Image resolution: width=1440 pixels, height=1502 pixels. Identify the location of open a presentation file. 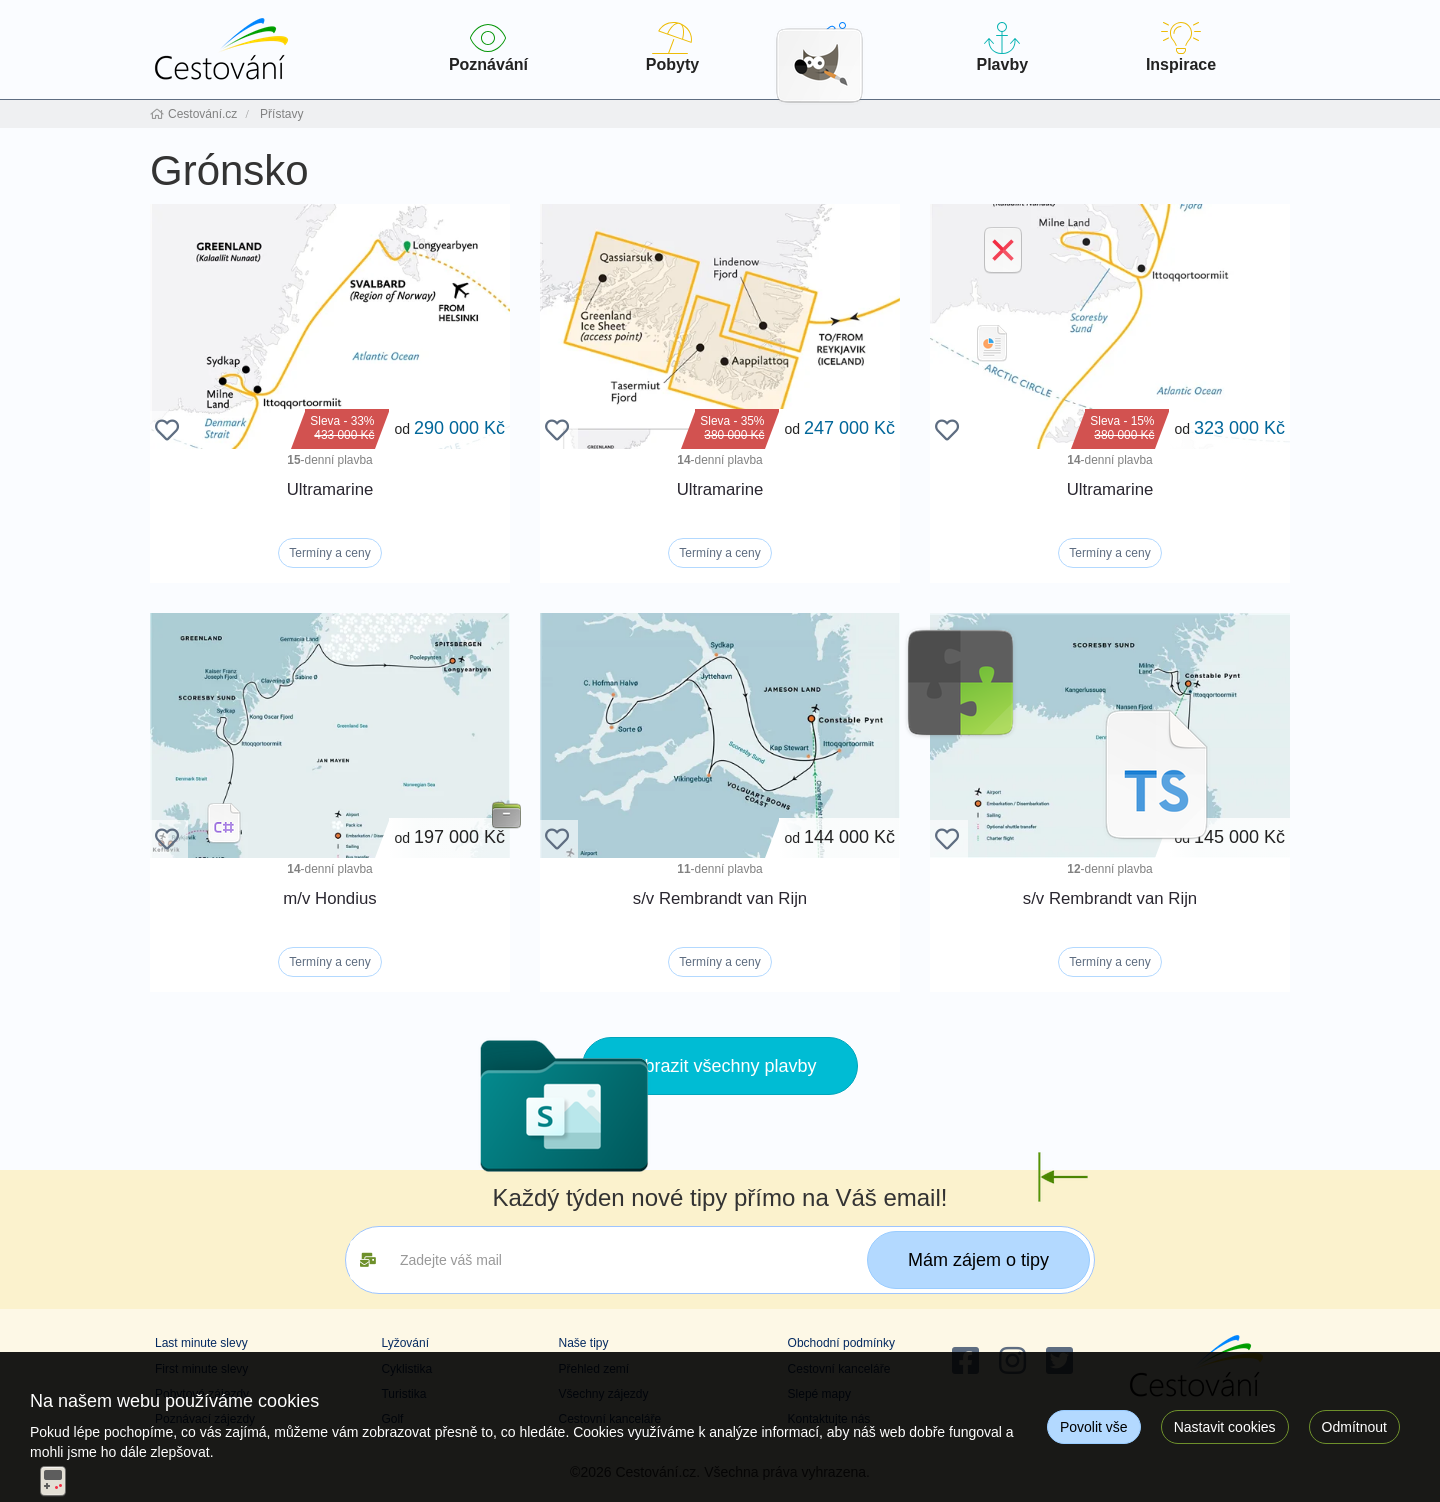
(992, 343).